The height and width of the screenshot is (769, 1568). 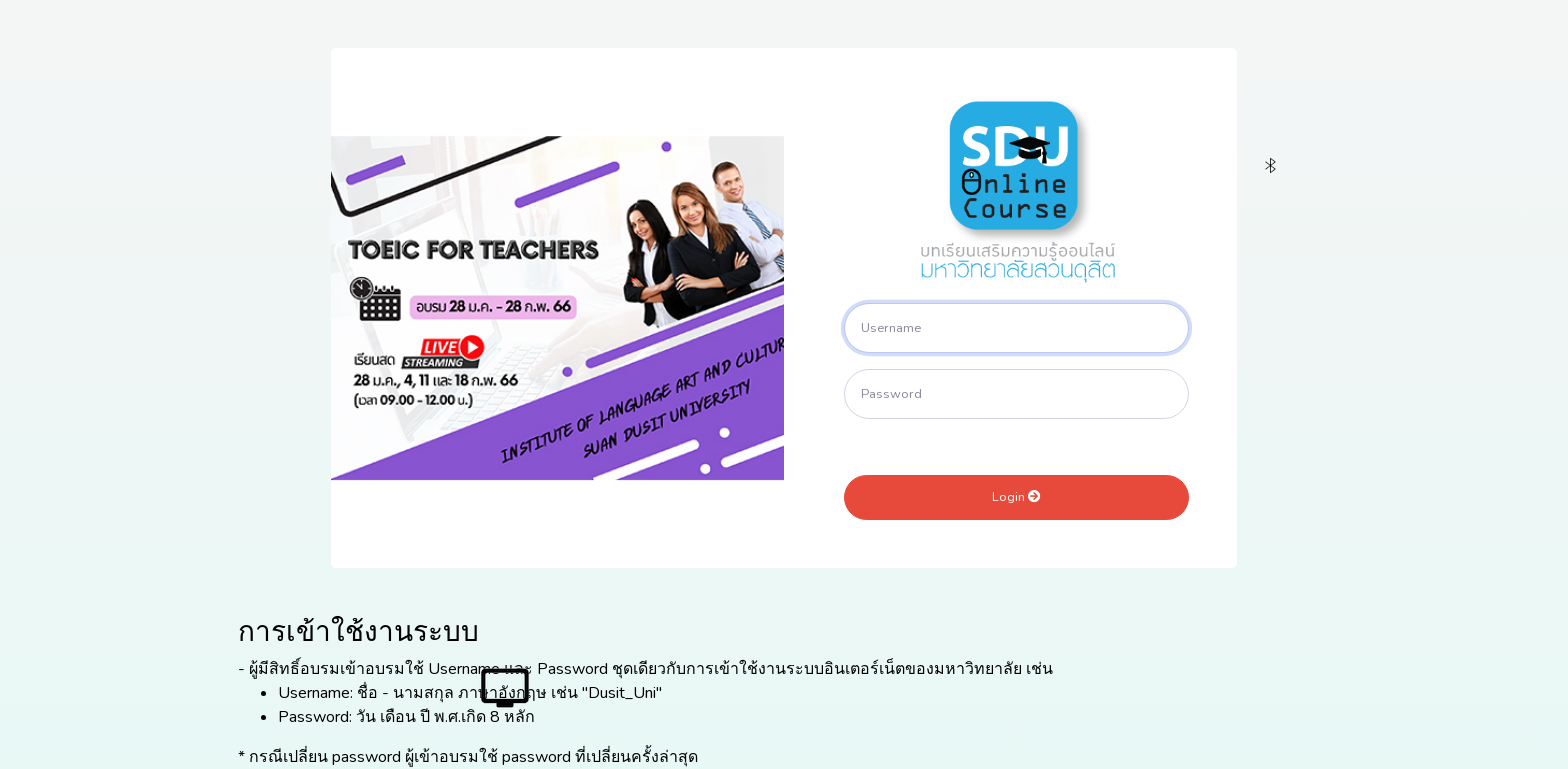 What do you see at coordinates (1270, 165) in the screenshot?
I see `toggle bluetooth connectivity` at bounding box center [1270, 165].